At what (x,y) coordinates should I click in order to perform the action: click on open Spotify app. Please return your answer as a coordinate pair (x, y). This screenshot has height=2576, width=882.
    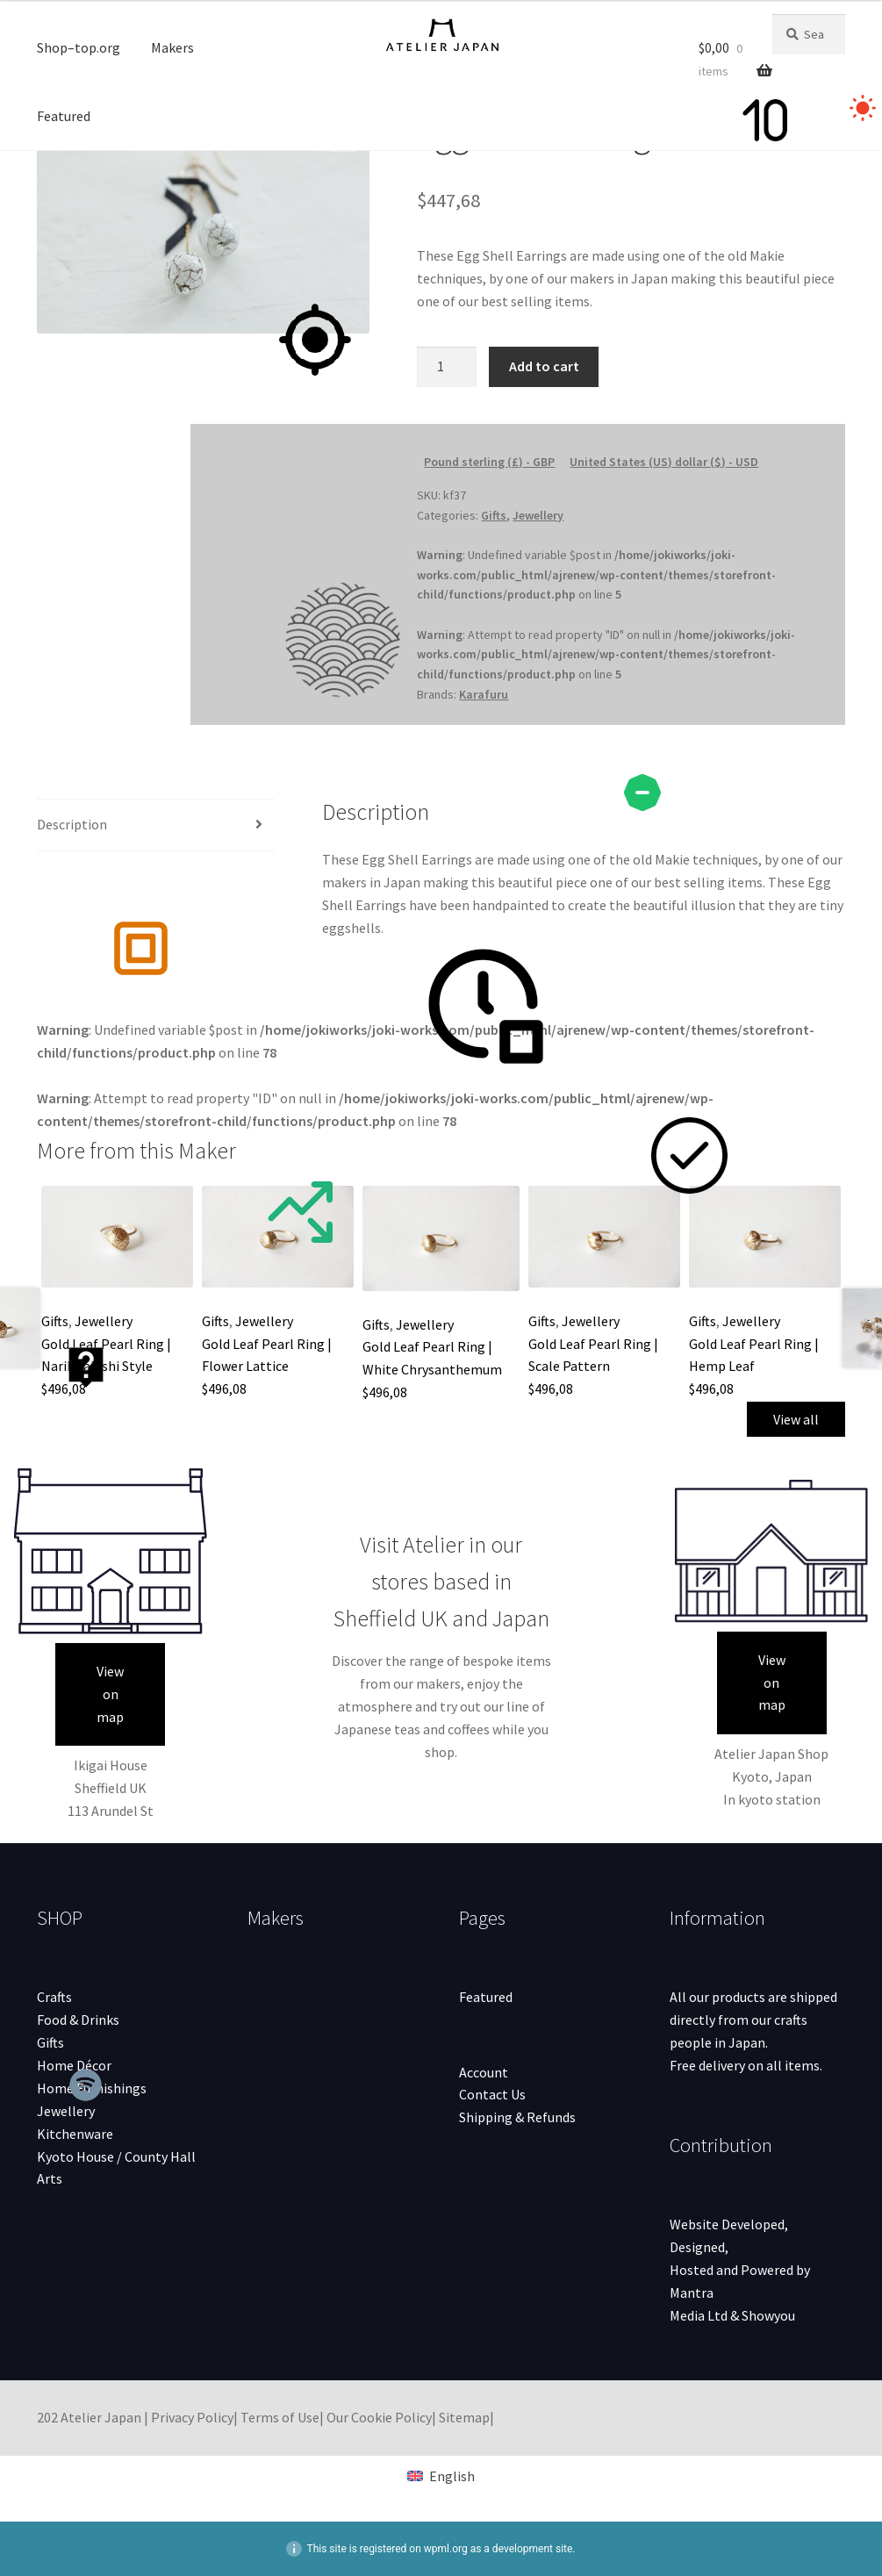
    Looking at the image, I should click on (85, 2084).